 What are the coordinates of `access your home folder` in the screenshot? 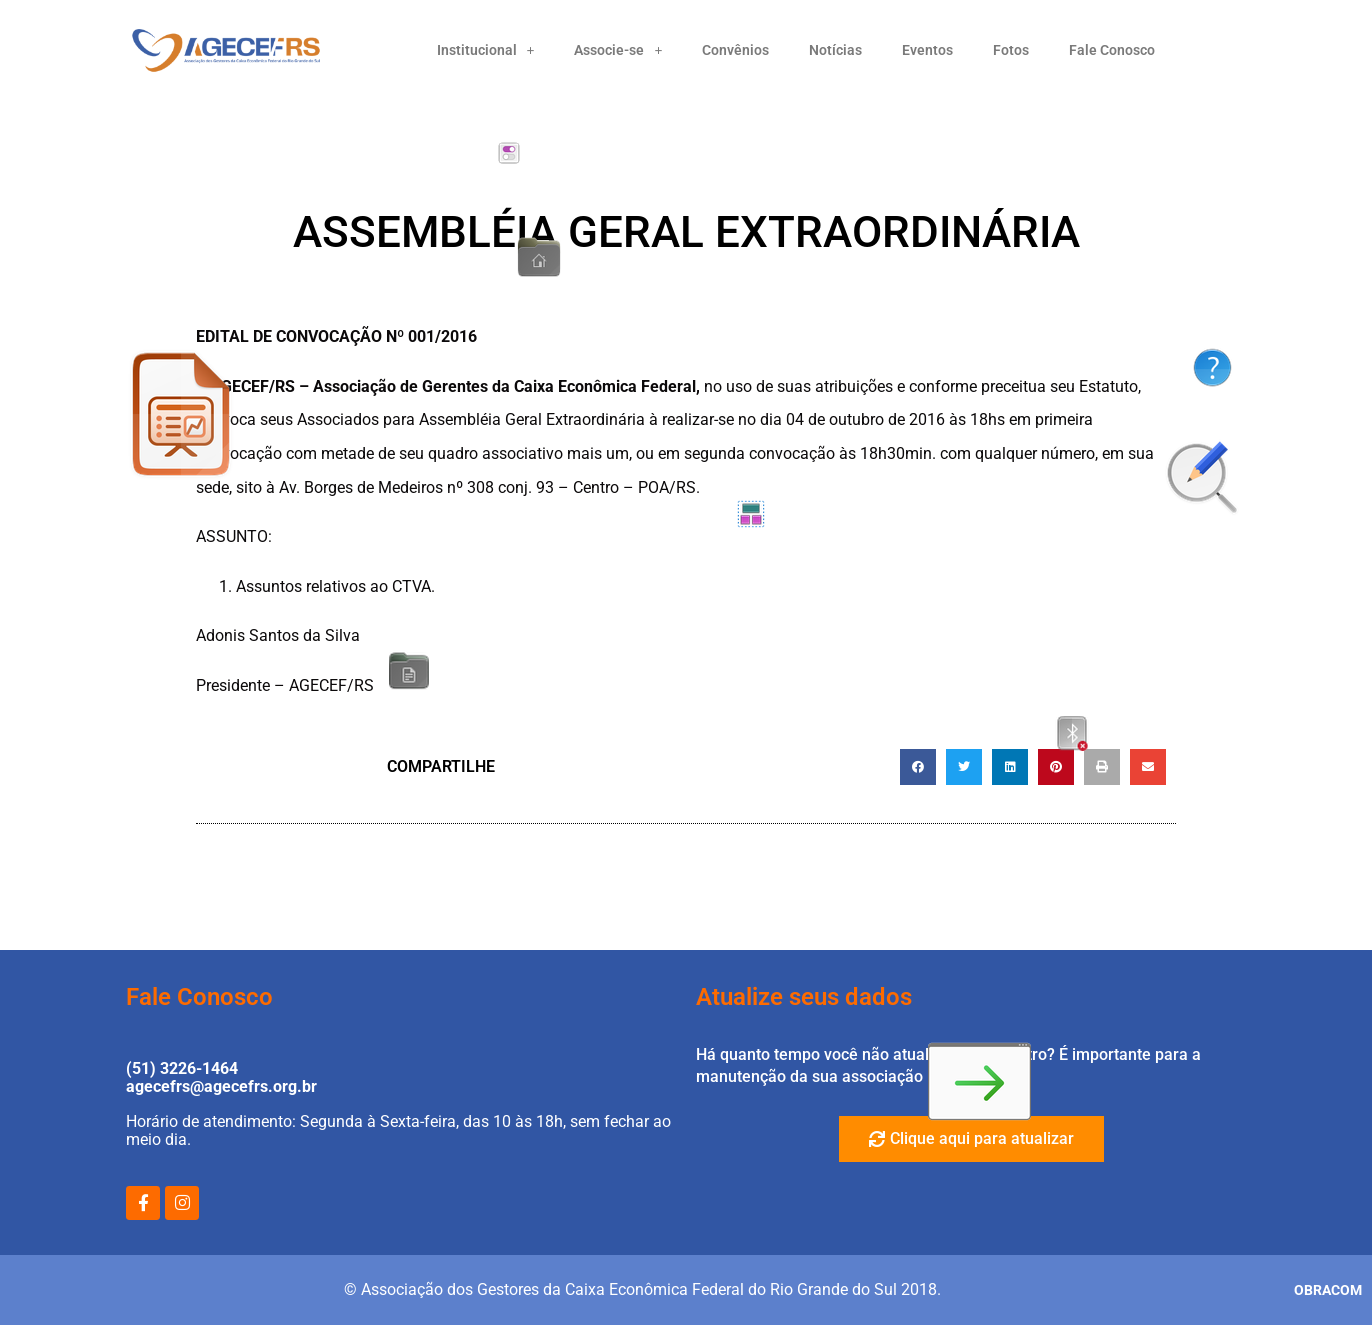 It's located at (539, 257).